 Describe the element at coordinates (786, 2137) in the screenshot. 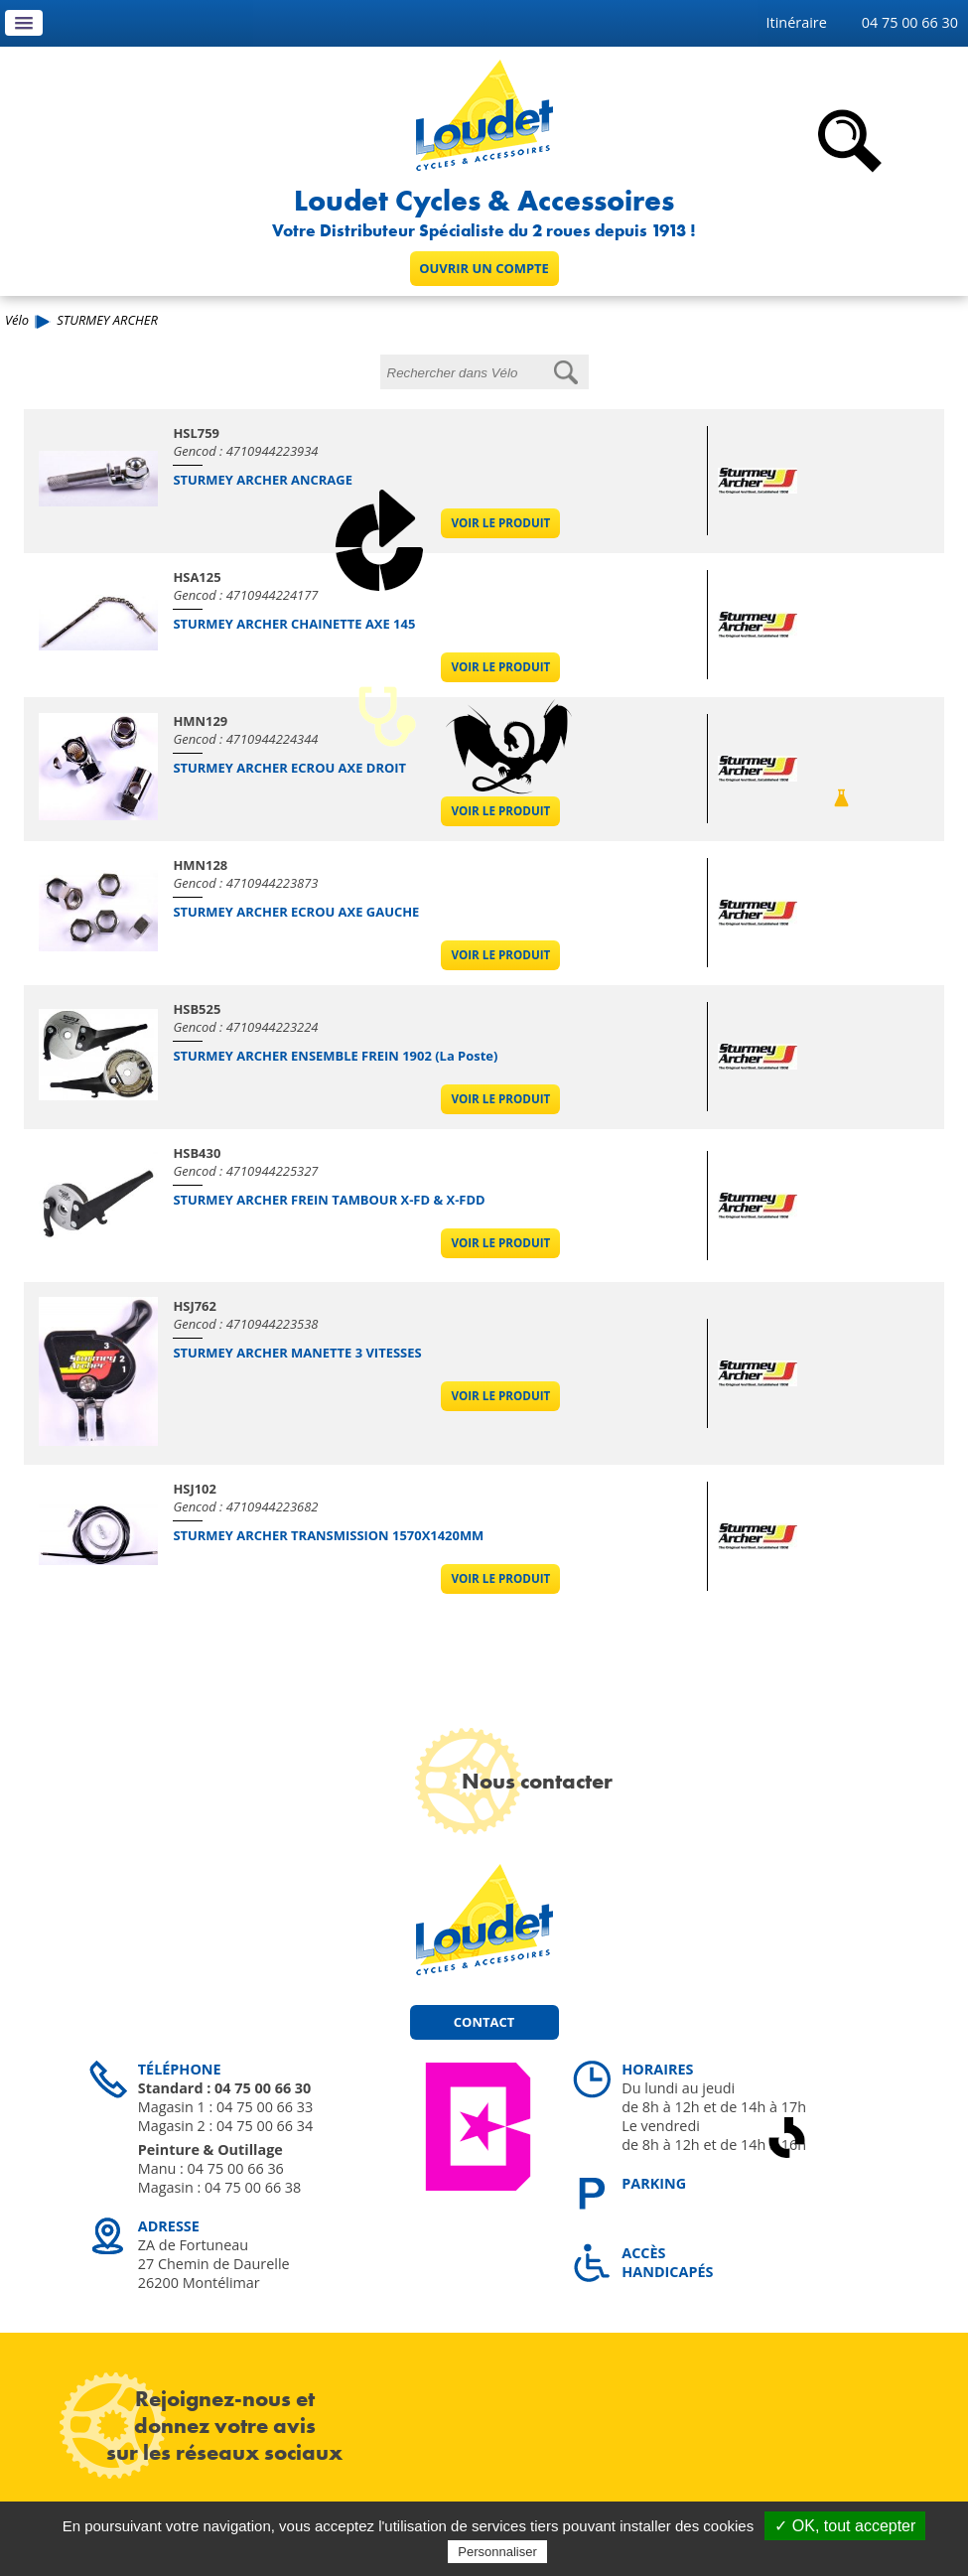

I see `open the Radio France app` at that location.